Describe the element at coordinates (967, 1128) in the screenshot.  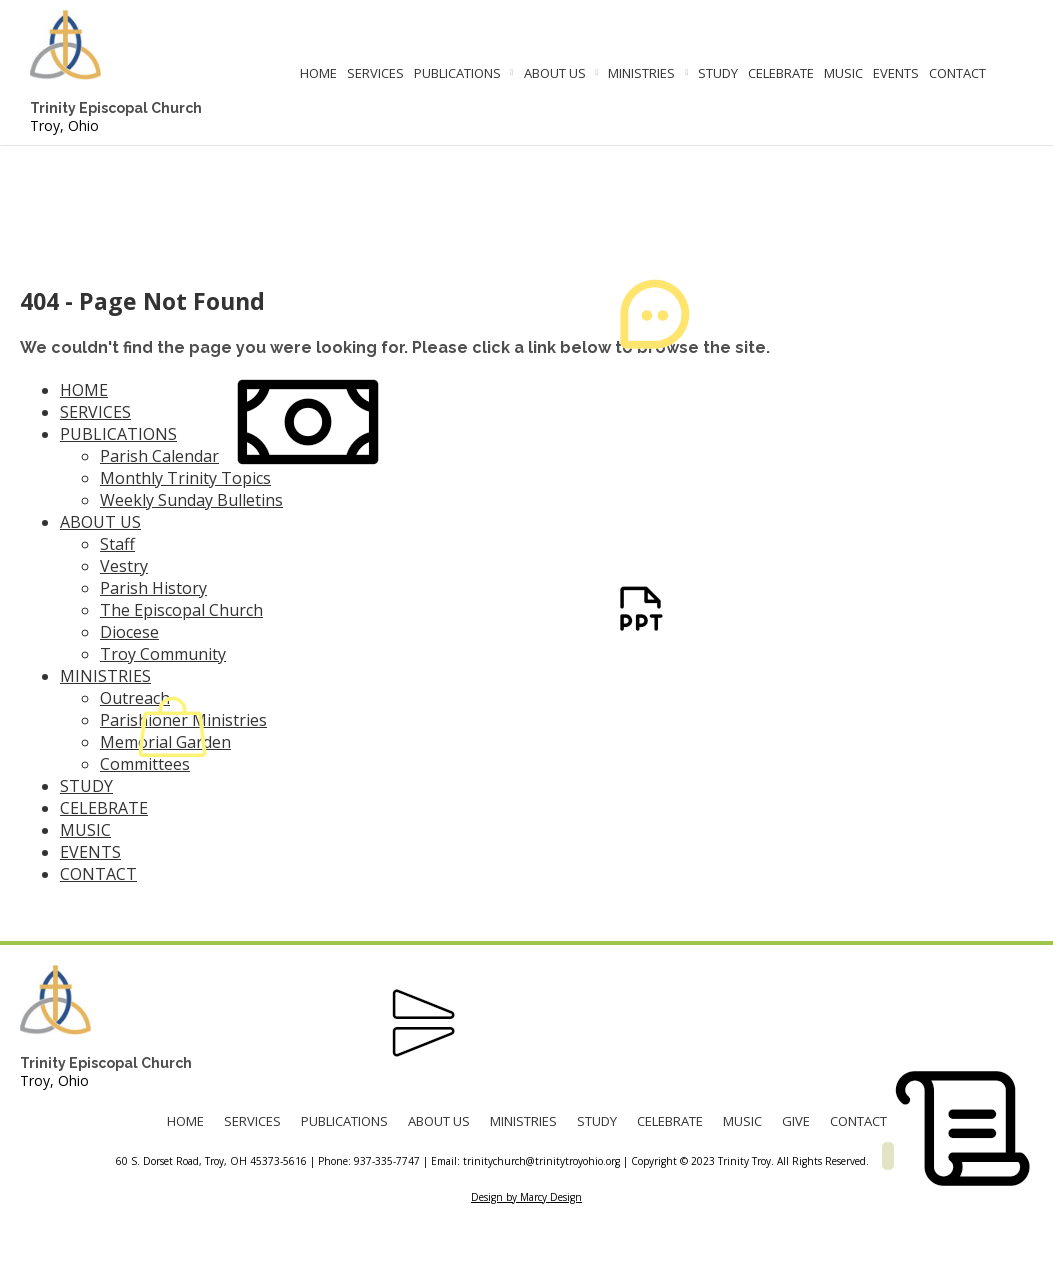
I see `view terms and conditions or legal document` at that location.